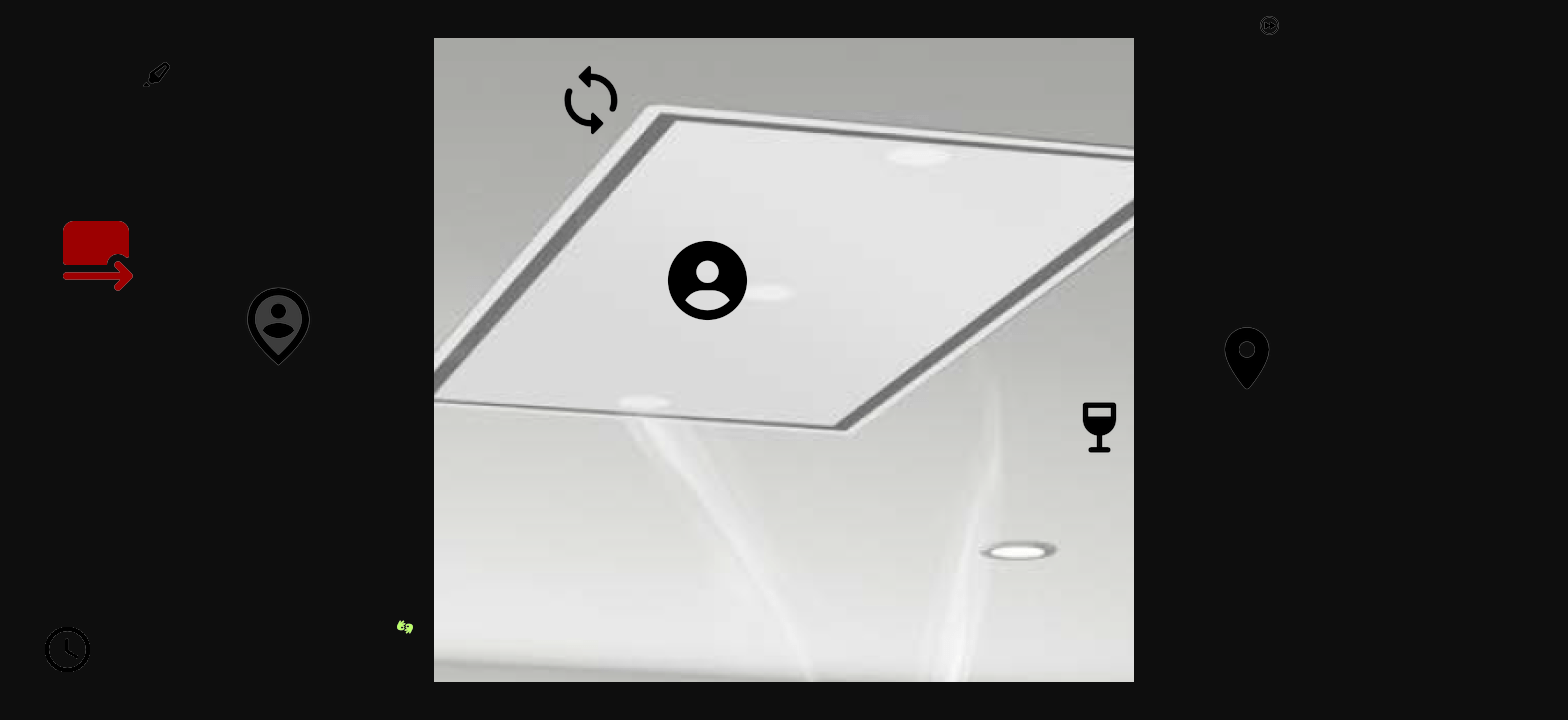  Describe the element at coordinates (96, 254) in the screenshot. I see `auto-fit content to the right edge` at that location.